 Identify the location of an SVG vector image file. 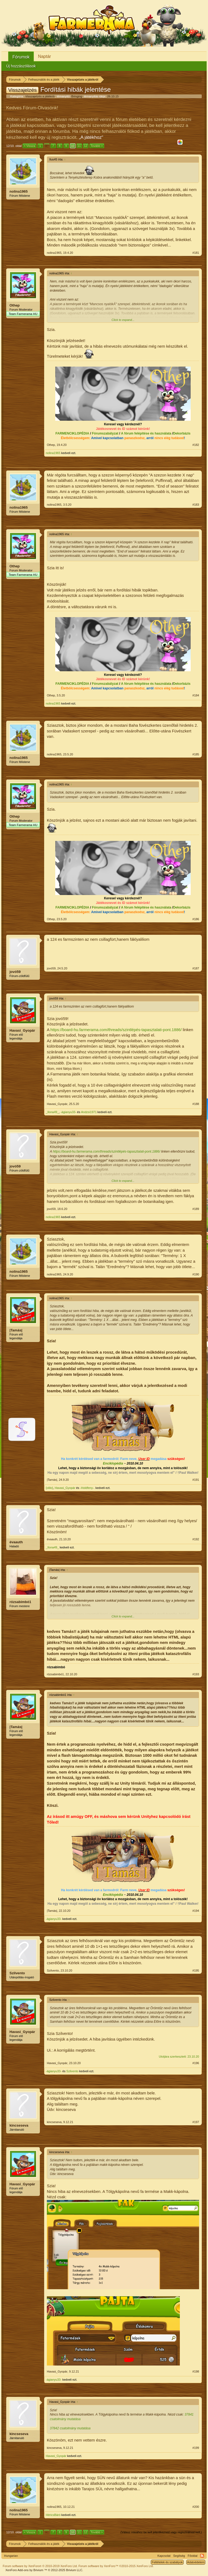
(22, 1428).